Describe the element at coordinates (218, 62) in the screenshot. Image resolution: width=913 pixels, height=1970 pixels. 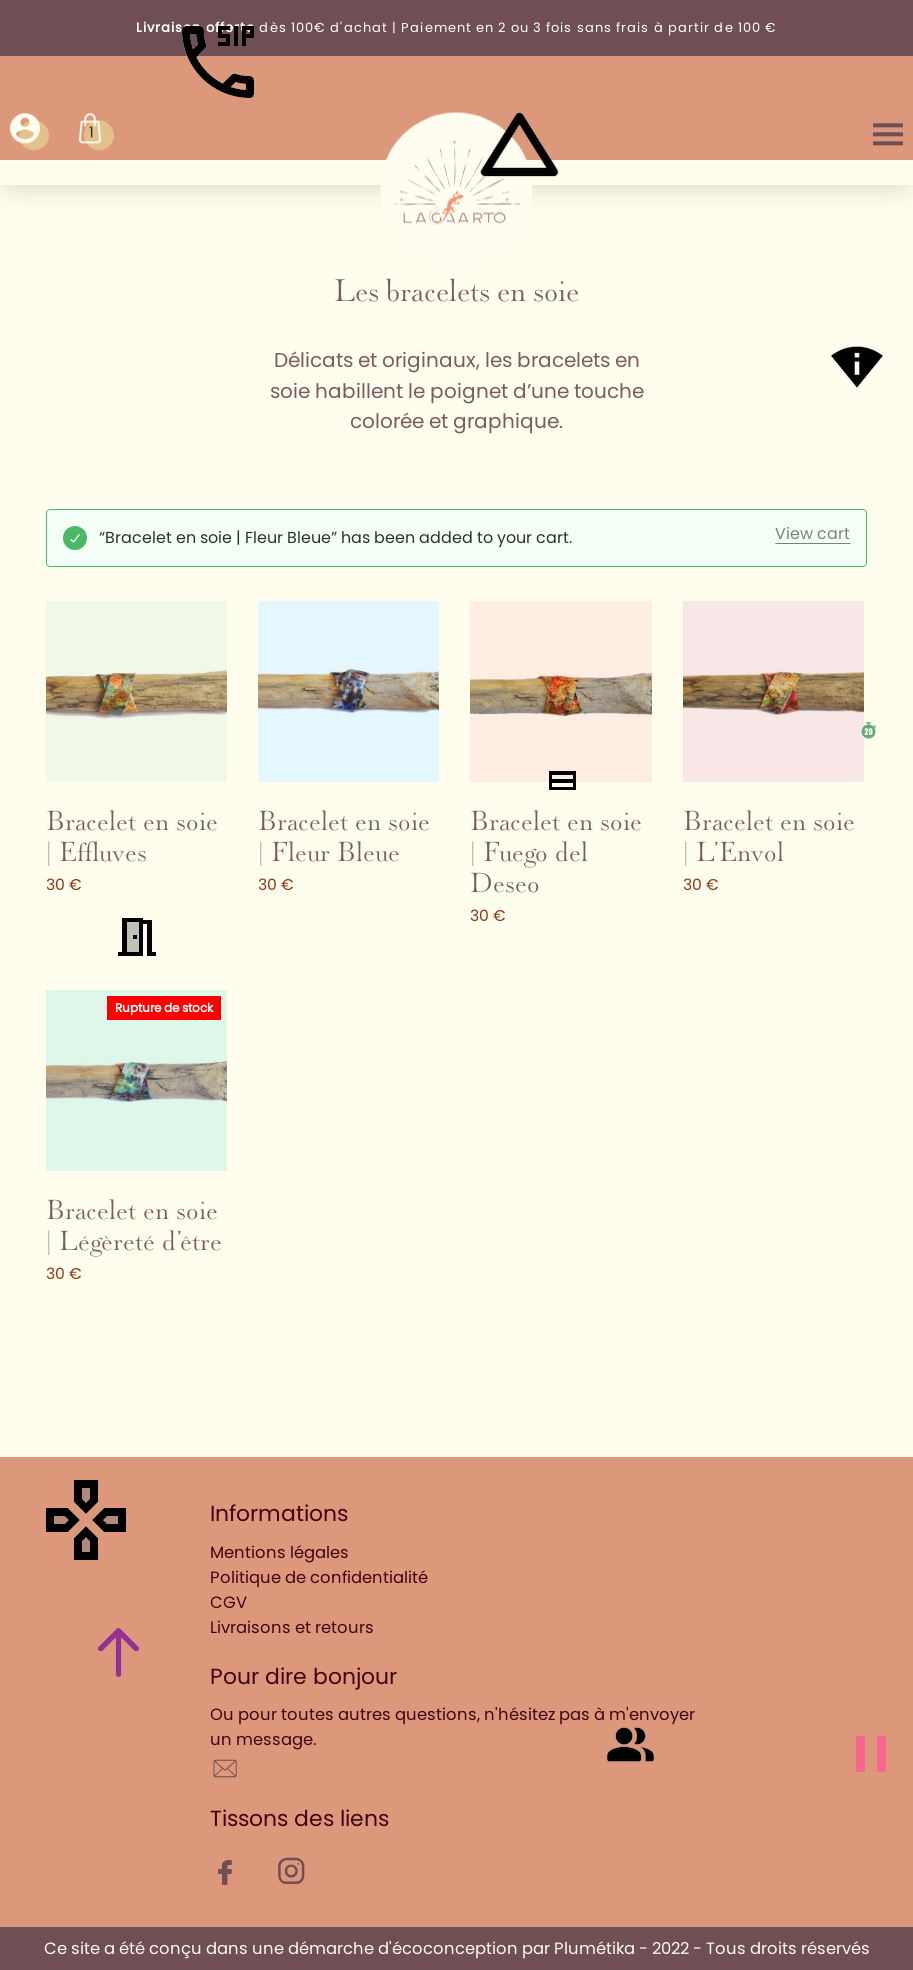
I see `make a SIP (internet protocol) phone call` at that location.